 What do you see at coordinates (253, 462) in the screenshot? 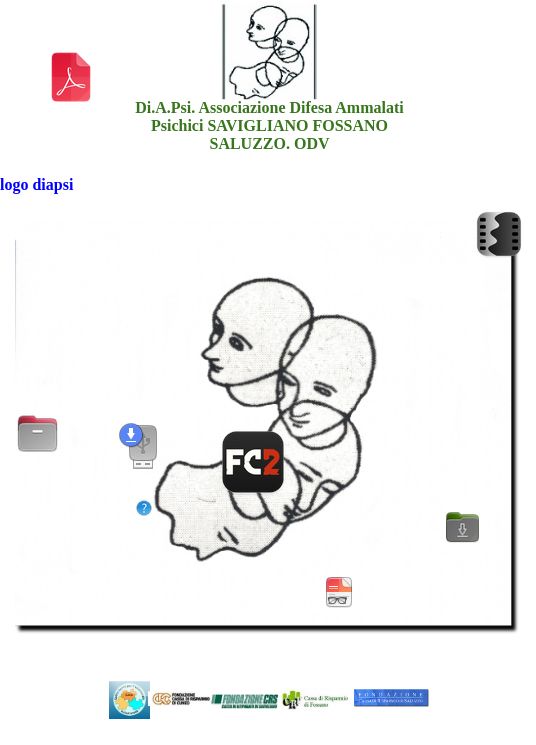
I see `launch far cry 2 game` at bounding box center [253, 462].